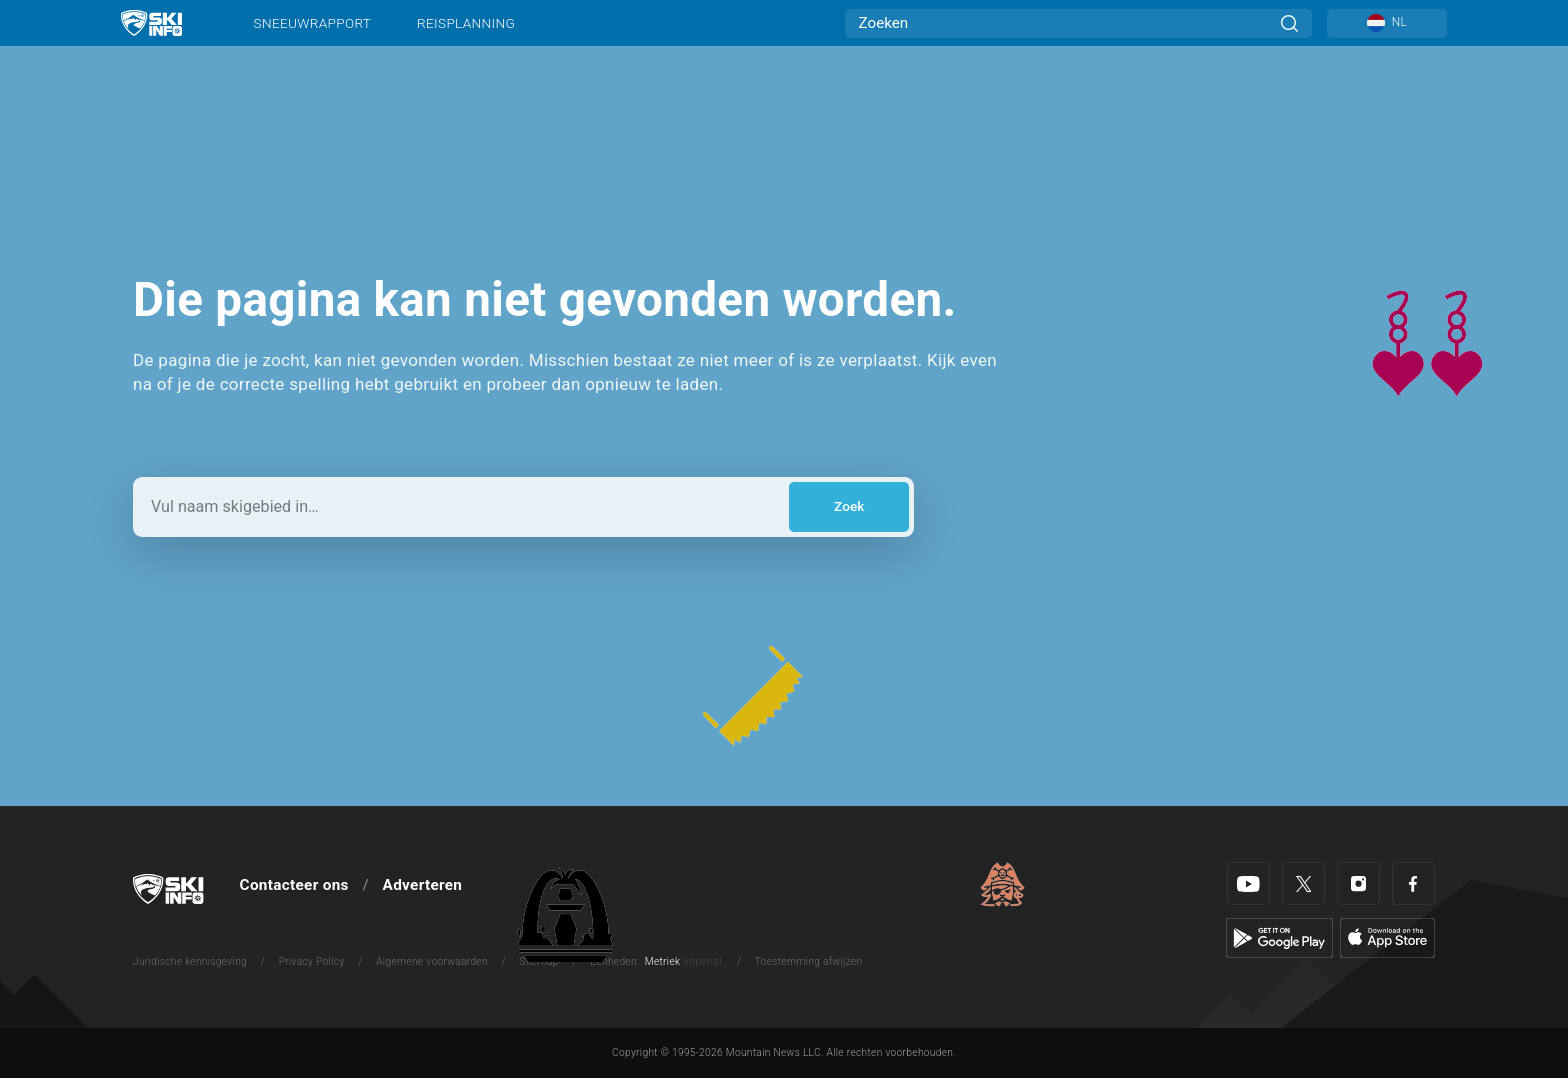 The width and height of the screenshot is (1568, 1078). I want to click on browse heart-shaped earrings in jewelry collection, so click(1427, 343).